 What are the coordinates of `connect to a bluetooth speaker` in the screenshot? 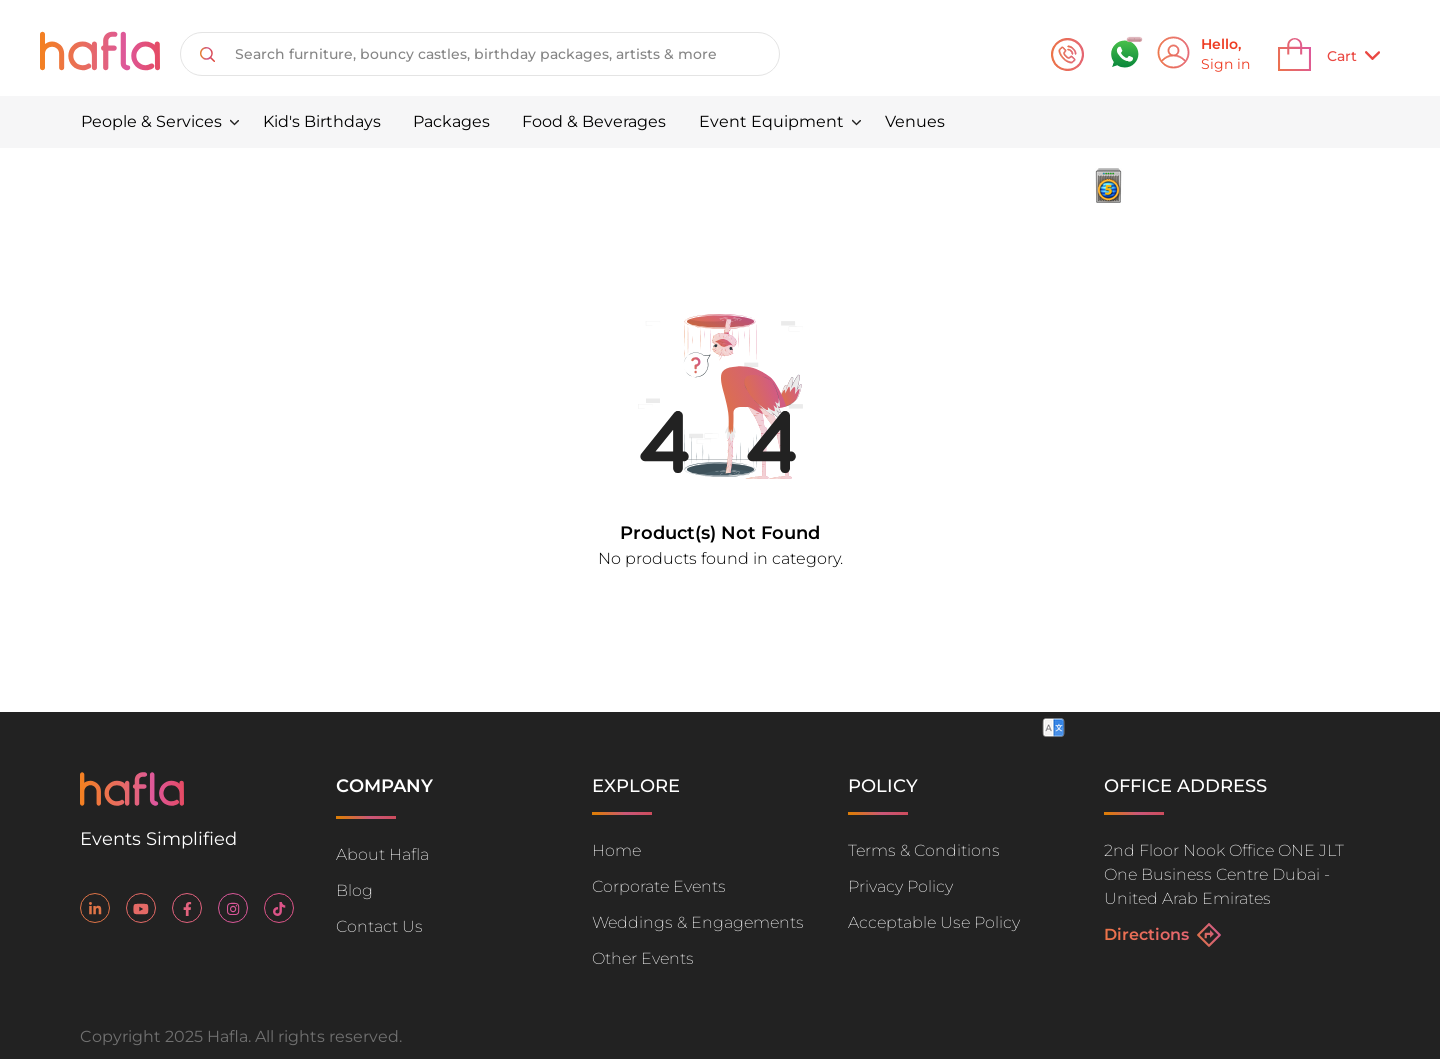 It's located at (1134, 39).